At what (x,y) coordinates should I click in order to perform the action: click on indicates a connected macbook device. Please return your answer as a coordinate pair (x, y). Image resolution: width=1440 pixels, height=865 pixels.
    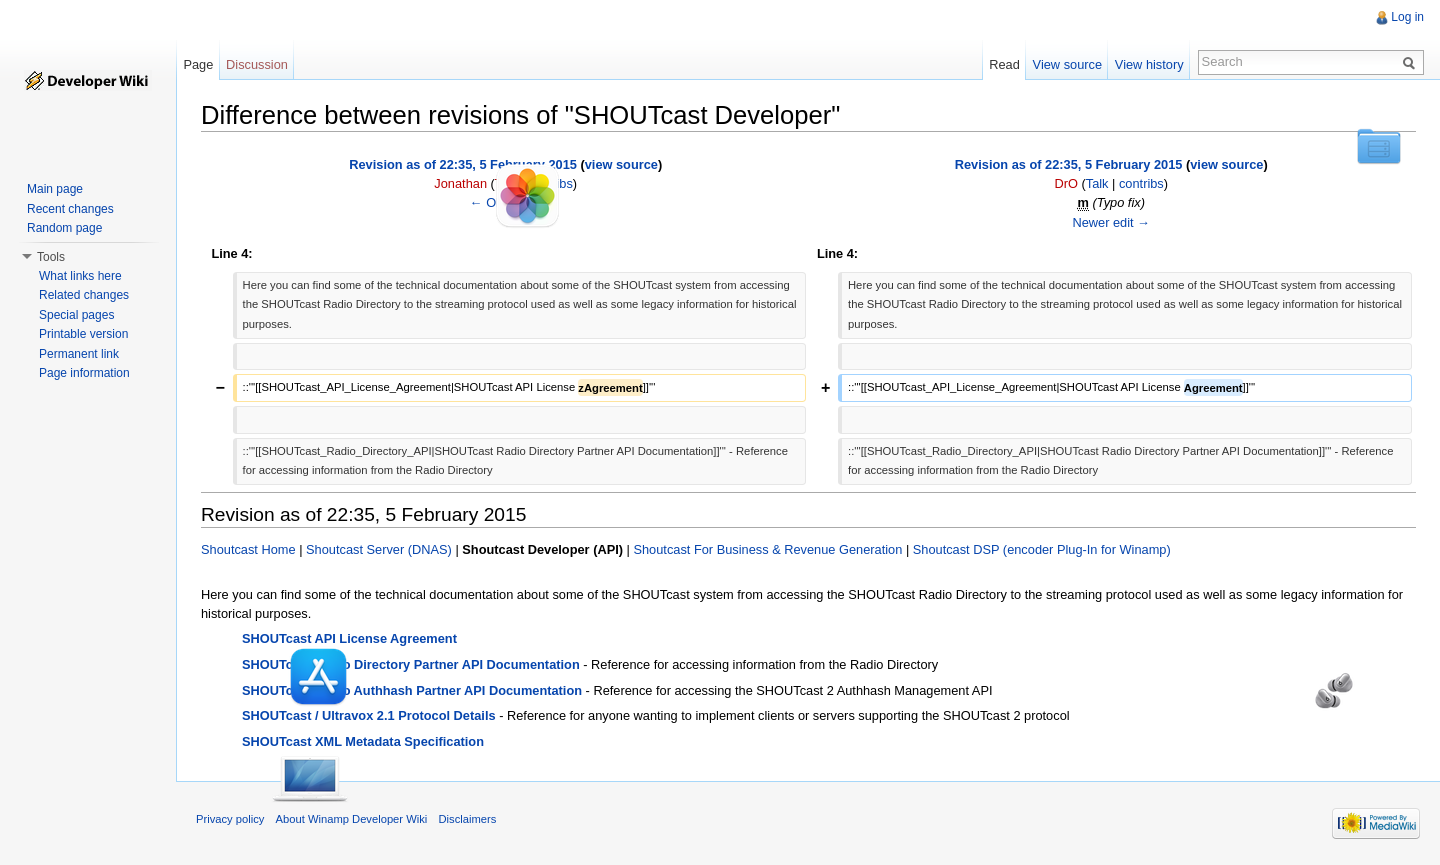
    Looking at the image, I should click on (310, 775).